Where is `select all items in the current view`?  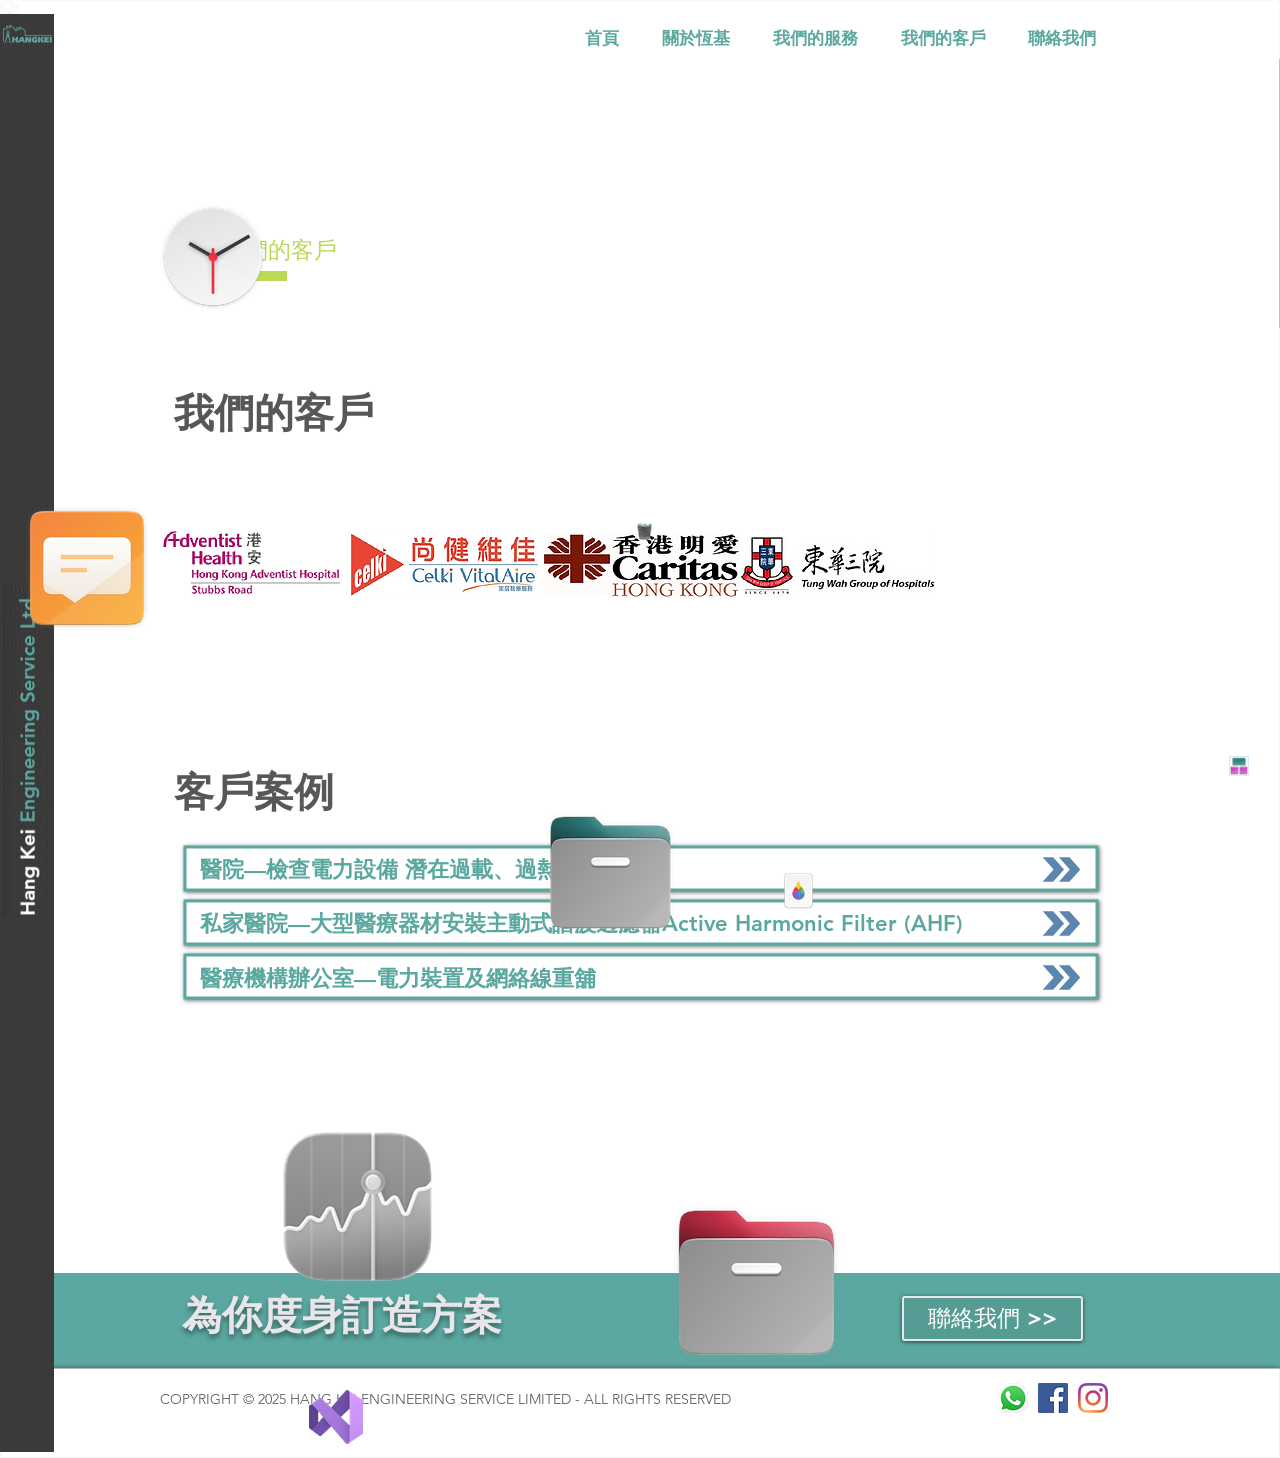
select all items in the current view is located at coordinates (1239, 766).